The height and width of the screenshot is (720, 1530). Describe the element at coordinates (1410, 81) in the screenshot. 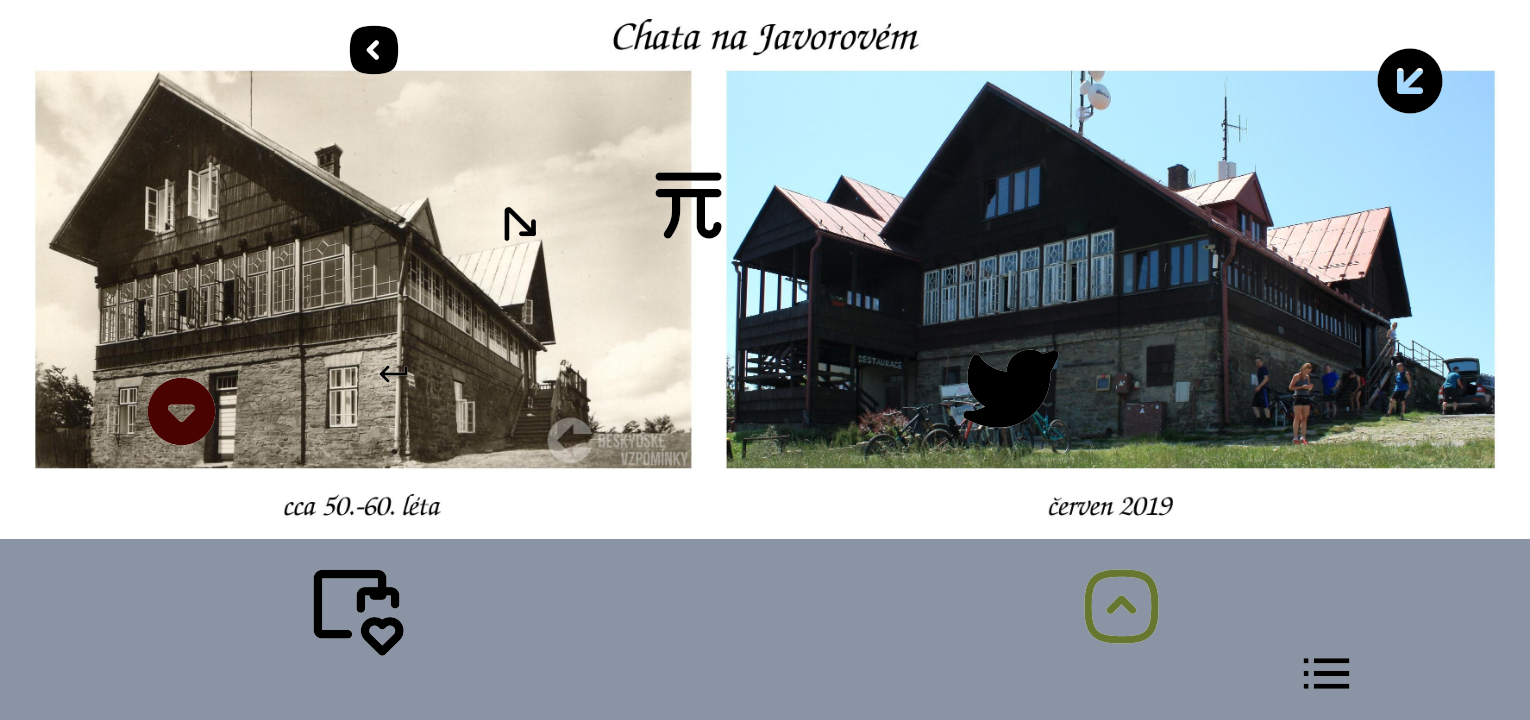

I see `navigate to previous or lower-left section` at that location.